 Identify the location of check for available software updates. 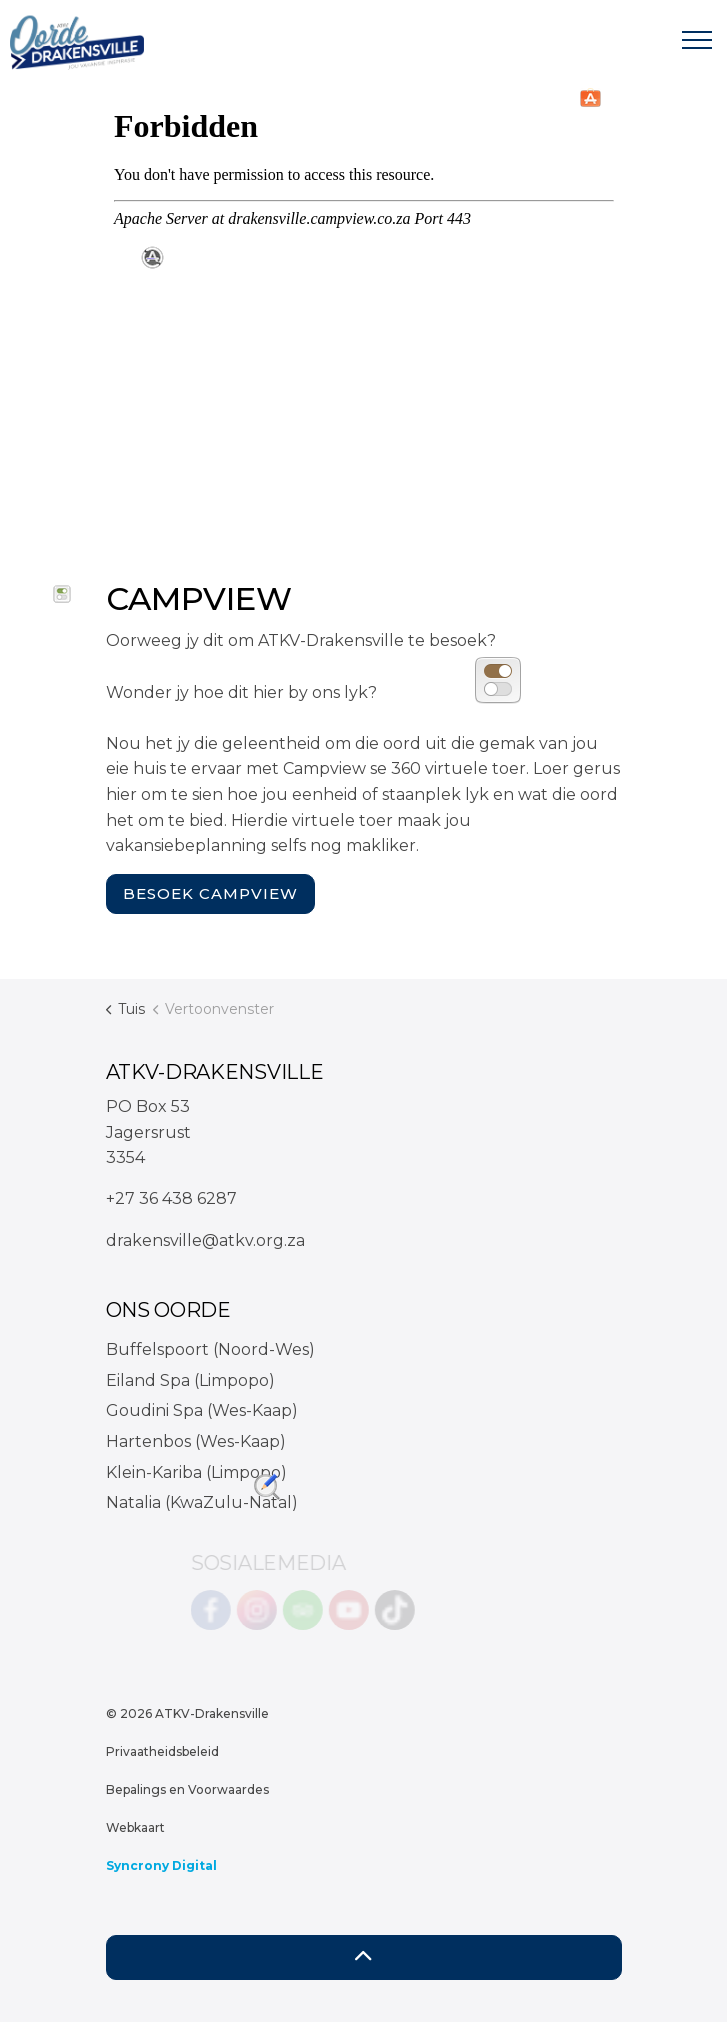
(152, 257).